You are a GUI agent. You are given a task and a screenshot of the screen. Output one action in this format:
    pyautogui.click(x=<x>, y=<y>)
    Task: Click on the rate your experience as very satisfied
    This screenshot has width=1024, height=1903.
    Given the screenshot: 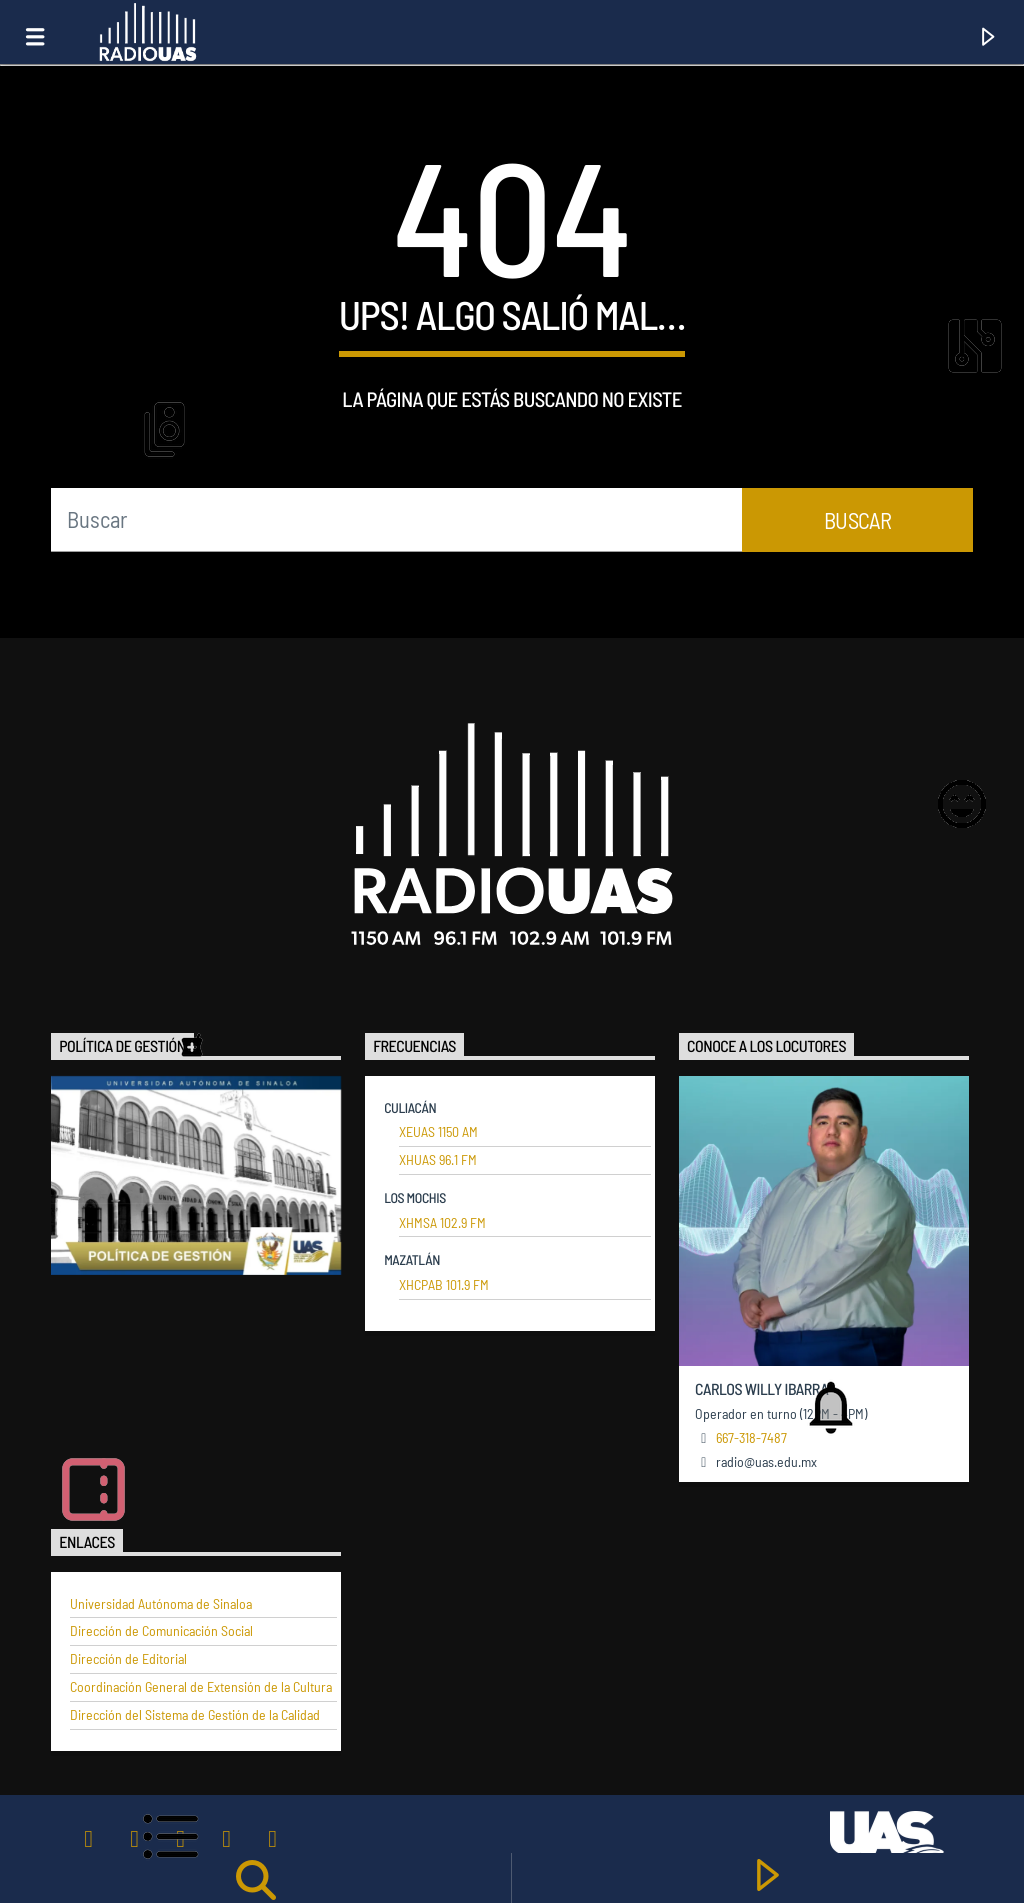 What is the action you would take?
    pyautogui.click(x=962, y=804)
    